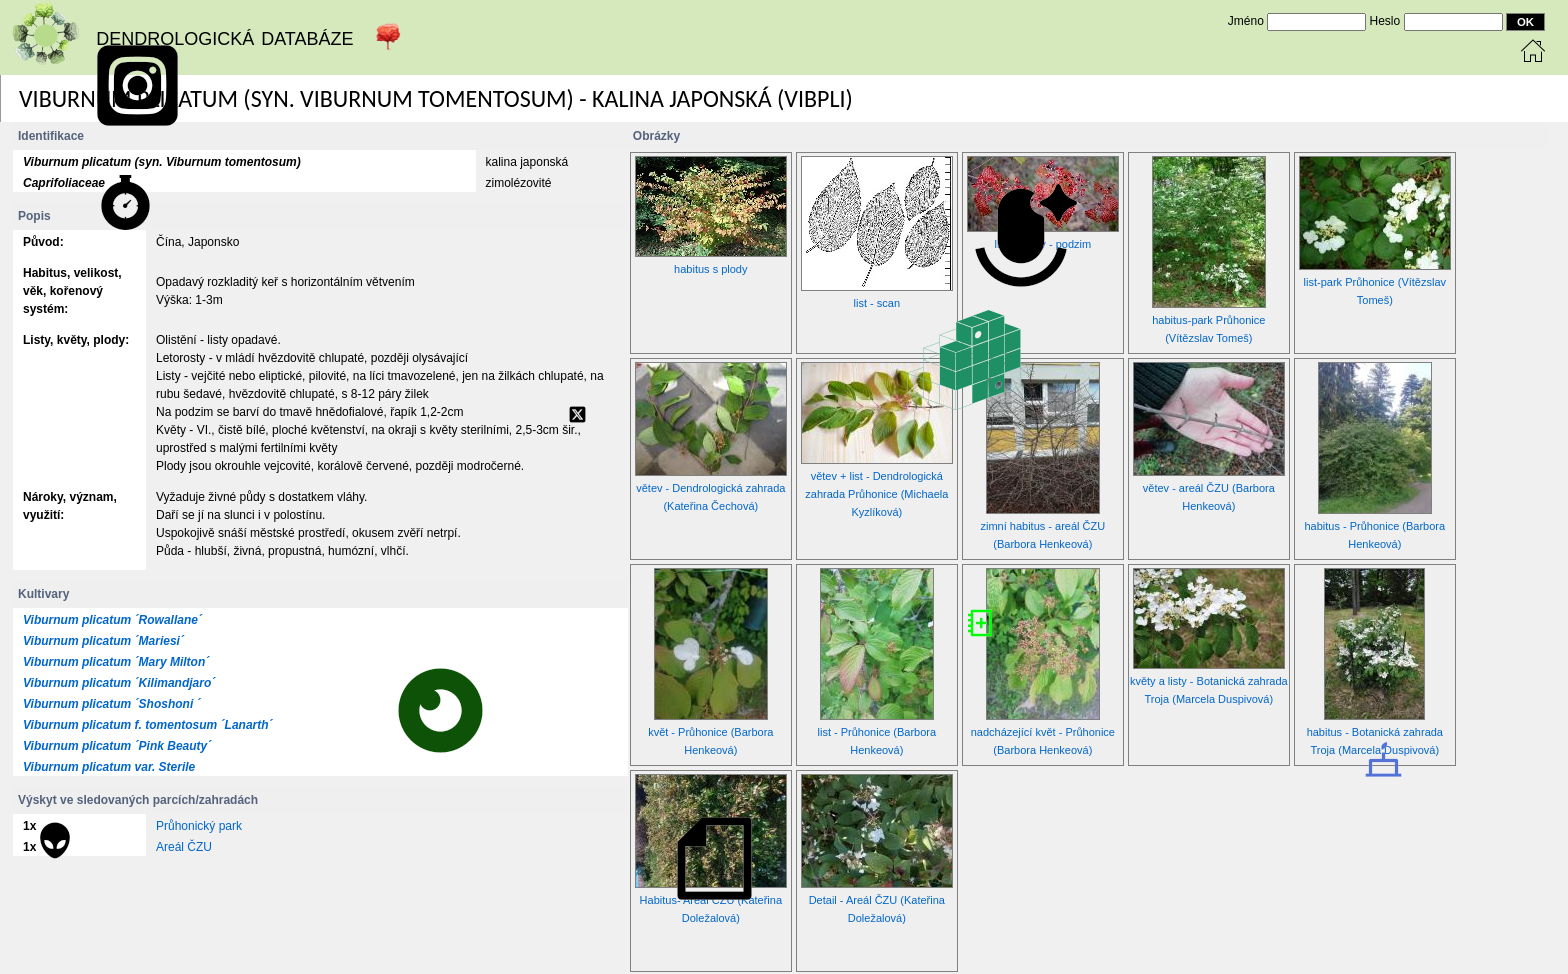 The width and height of the screenshot is (1568, 974). I want to click on Fastly CDN service logo, so click(125, 202).